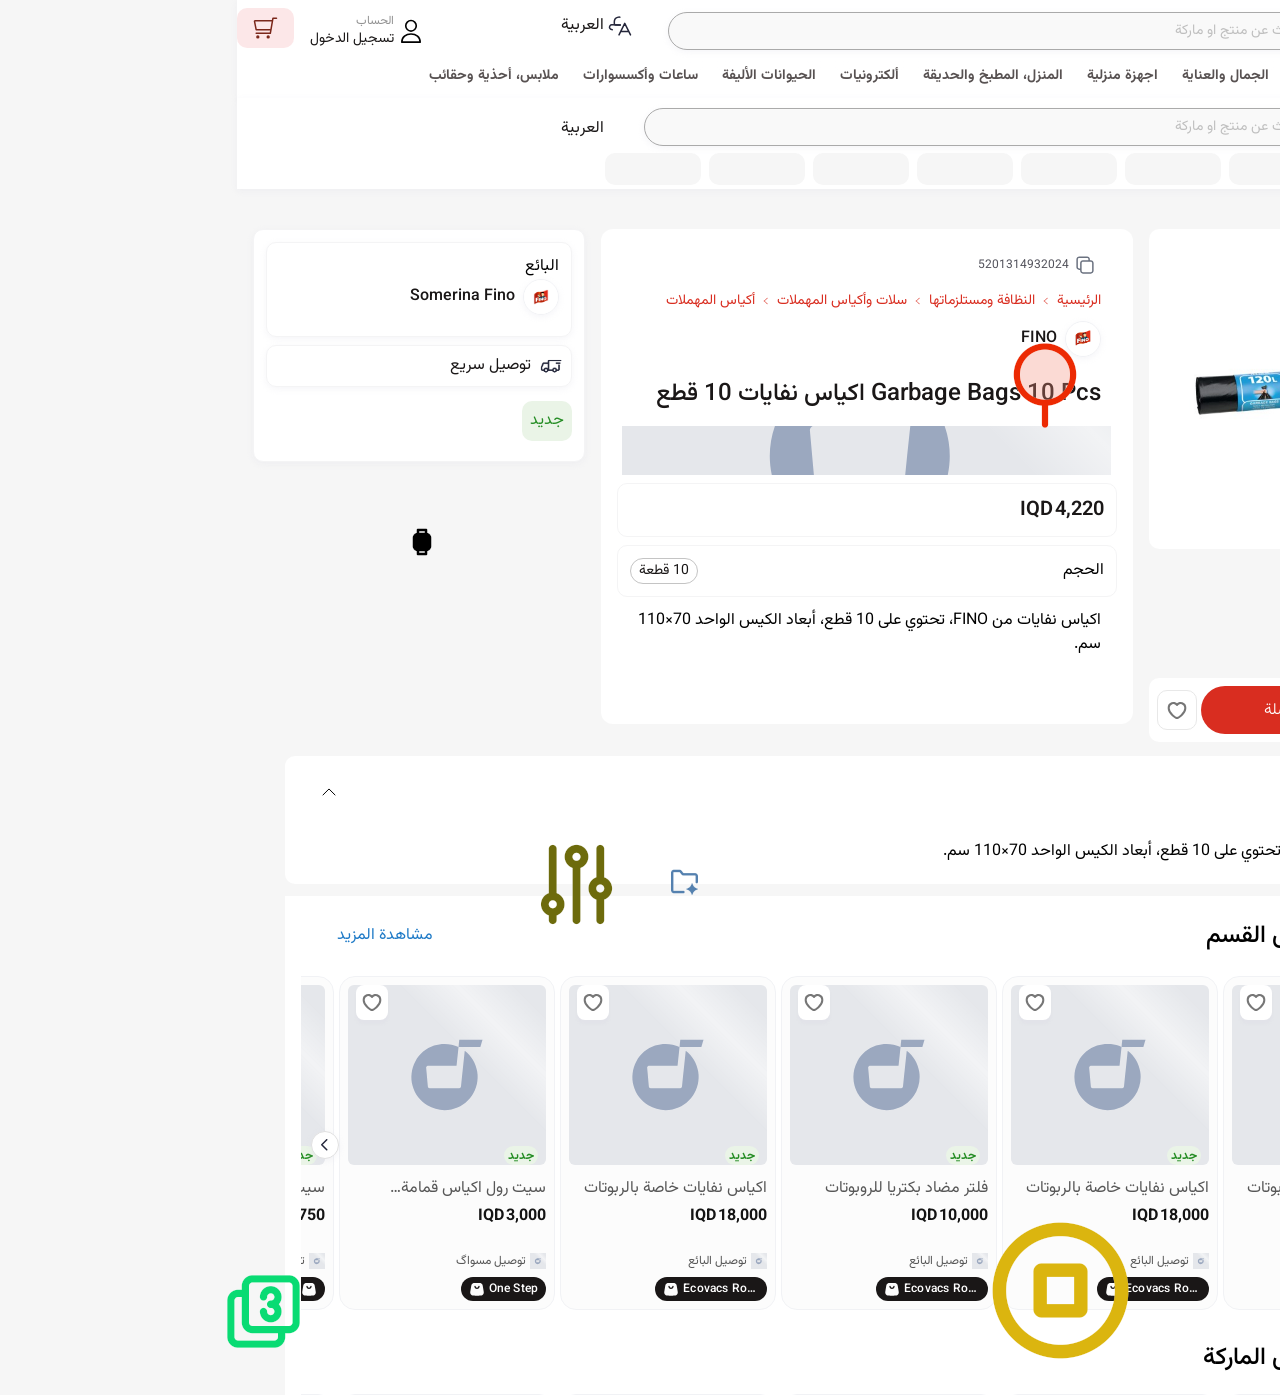 Image resolution: width=1280 pixels, height=1395 pixels. I want to click on stop media playback, so click(1060, 1290).